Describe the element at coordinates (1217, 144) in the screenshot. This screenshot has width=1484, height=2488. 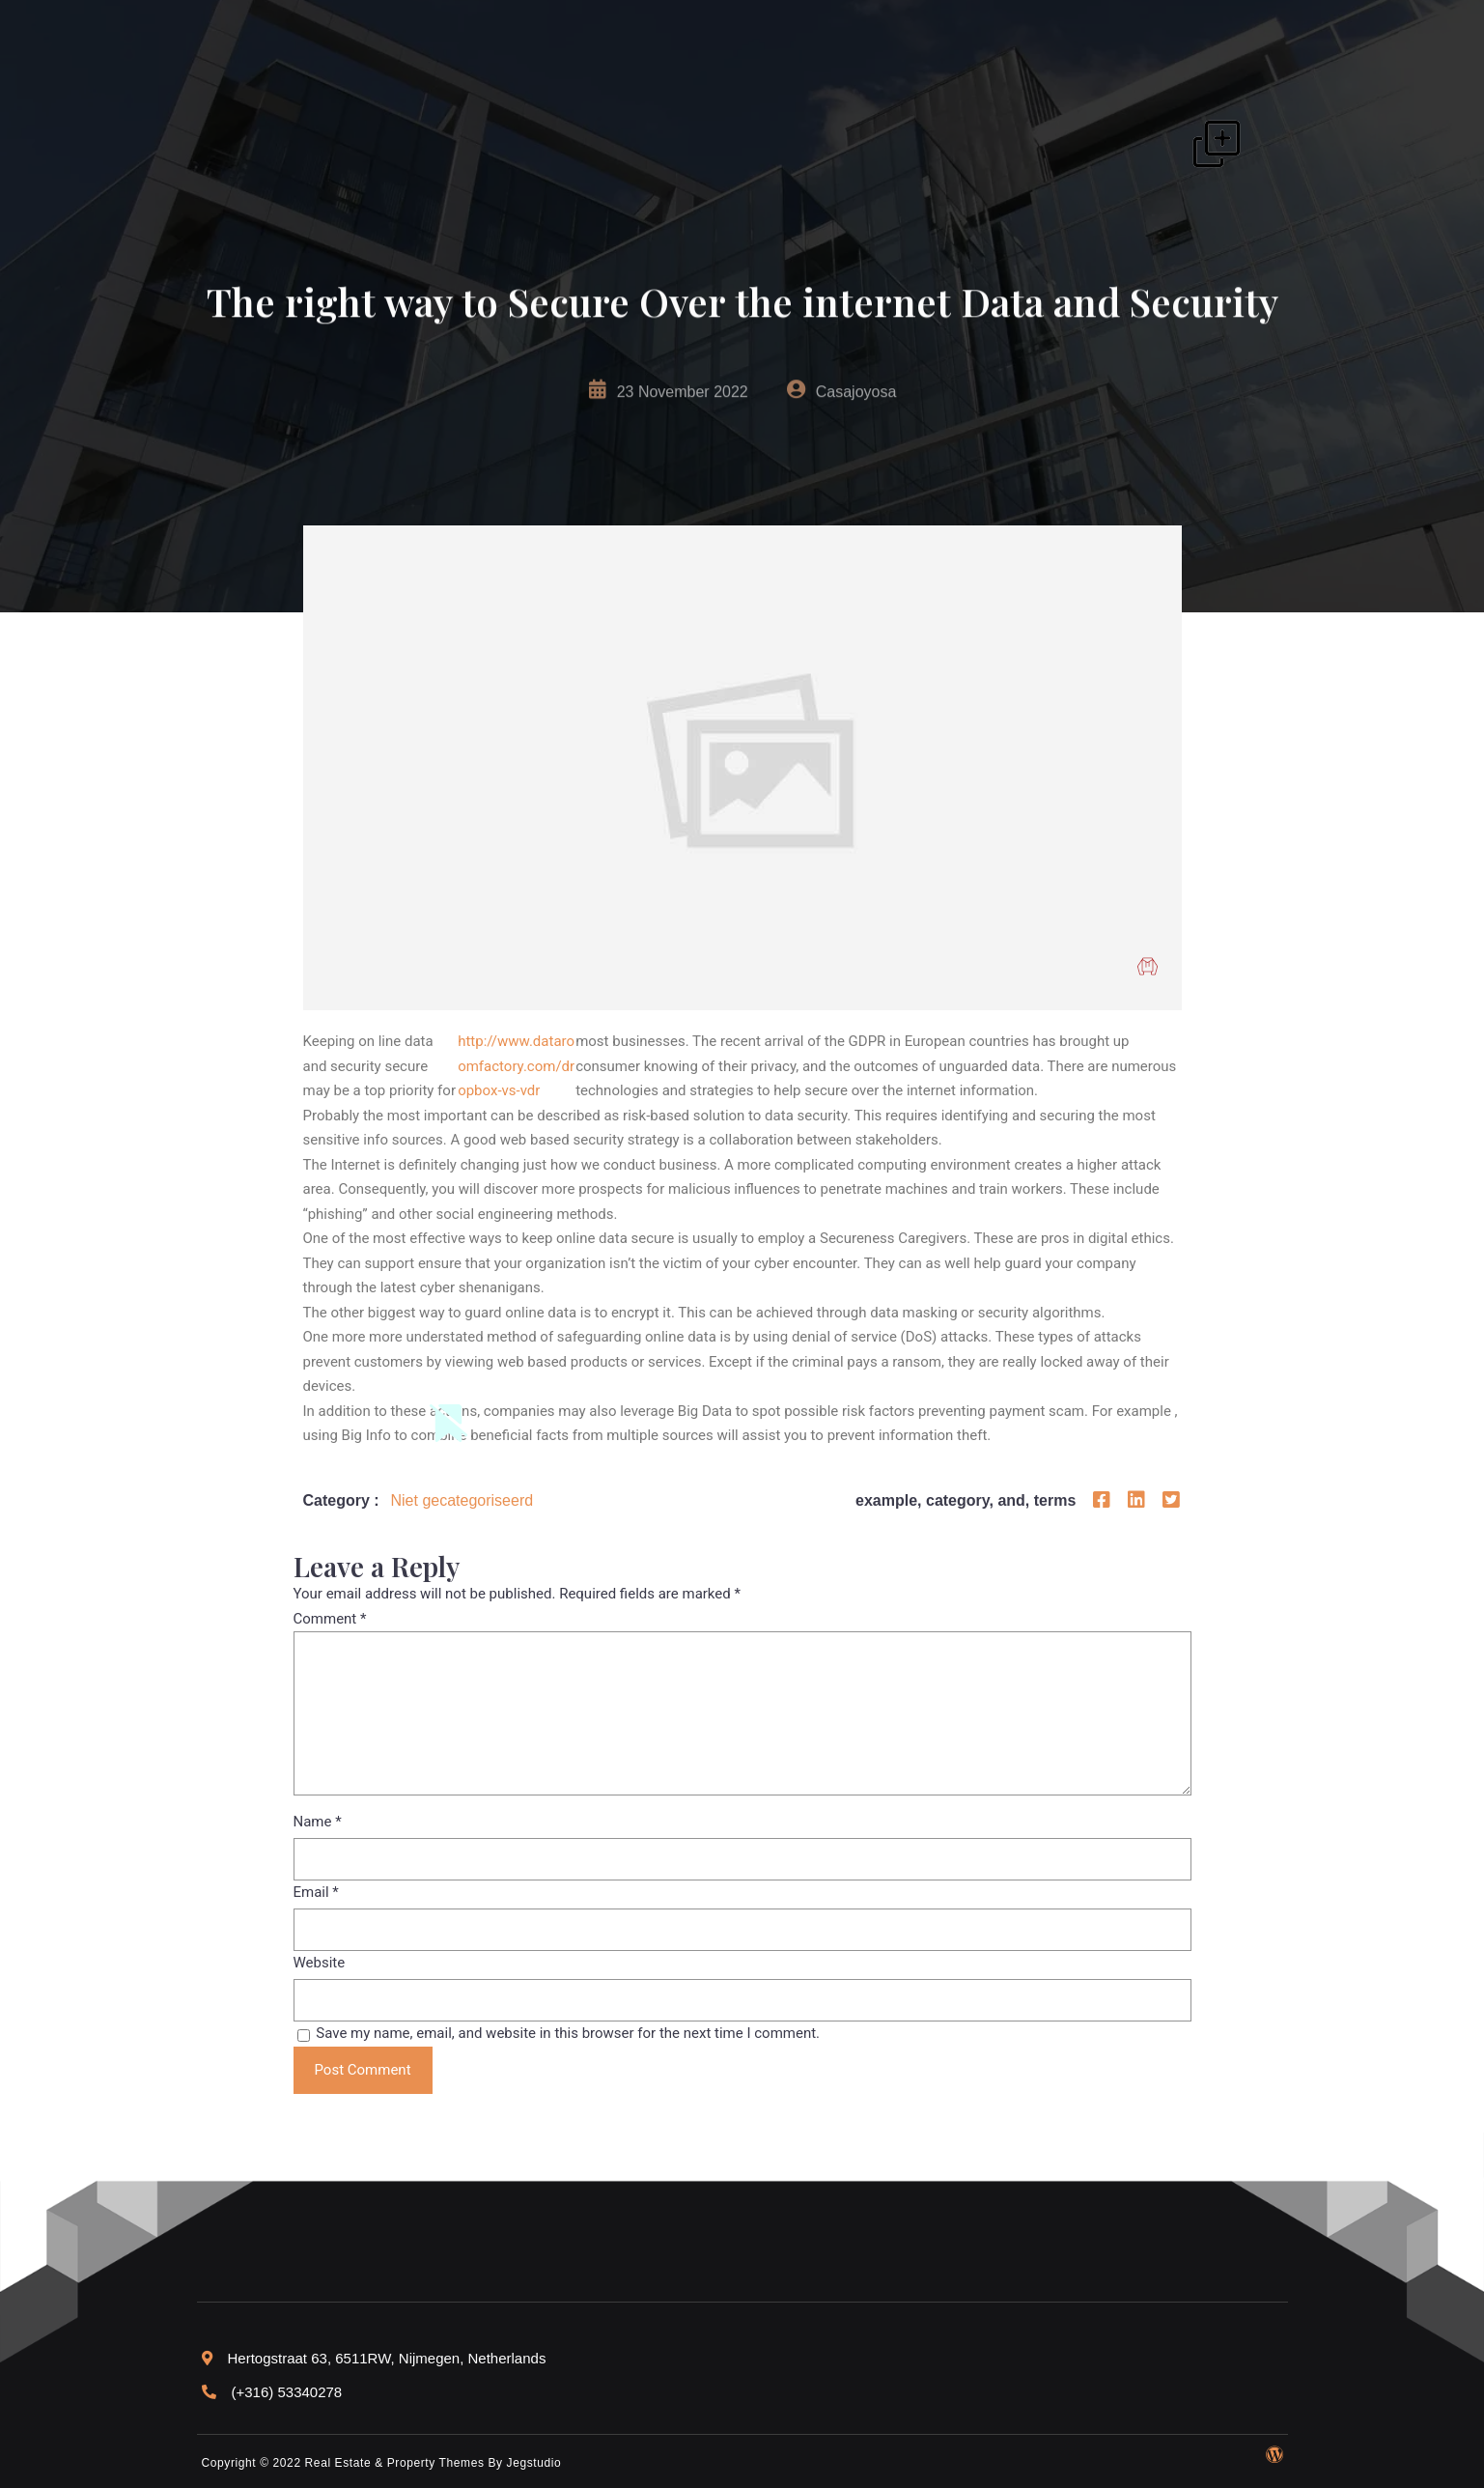
I see `duplicate or copy this item` at that location.